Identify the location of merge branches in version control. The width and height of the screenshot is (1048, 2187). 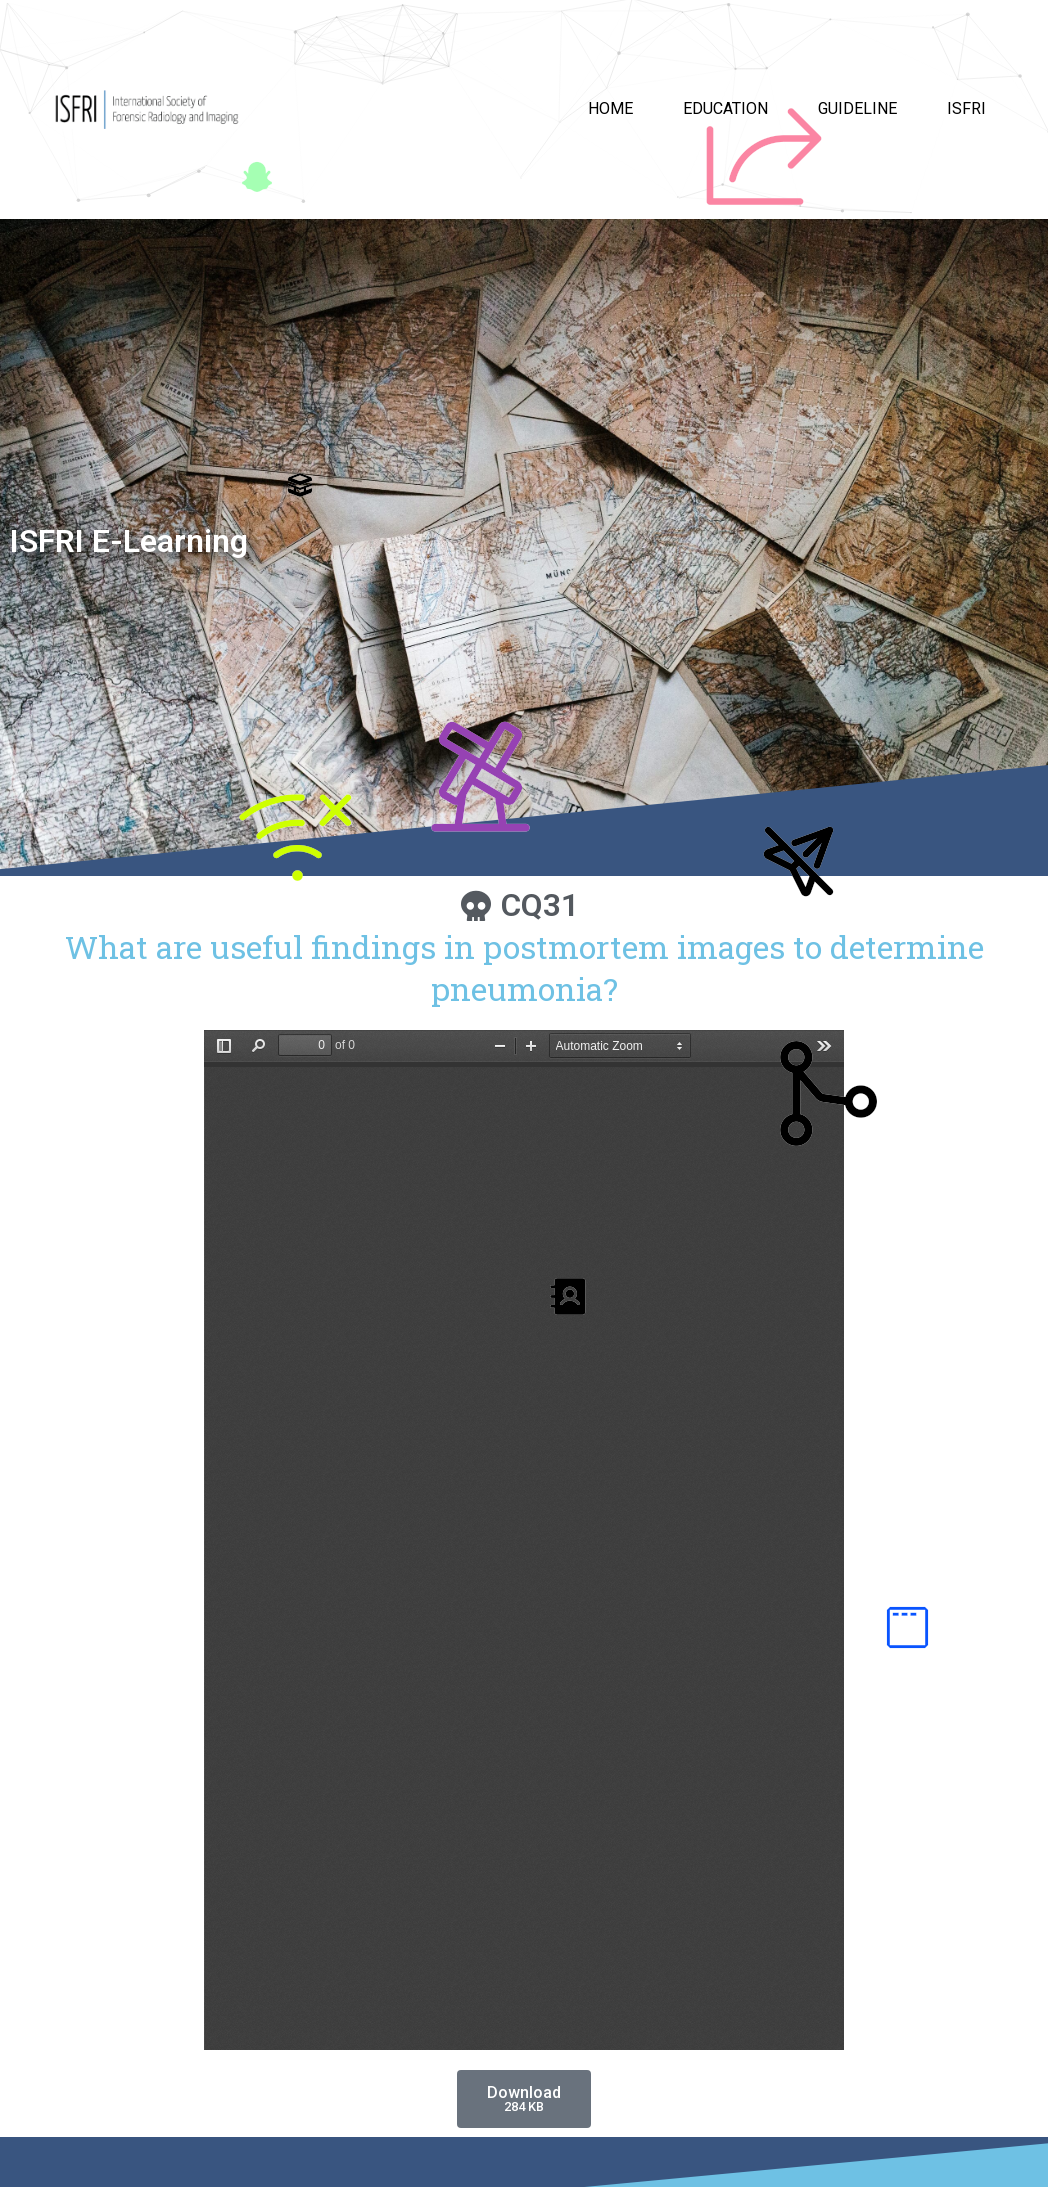
(820, 1093).